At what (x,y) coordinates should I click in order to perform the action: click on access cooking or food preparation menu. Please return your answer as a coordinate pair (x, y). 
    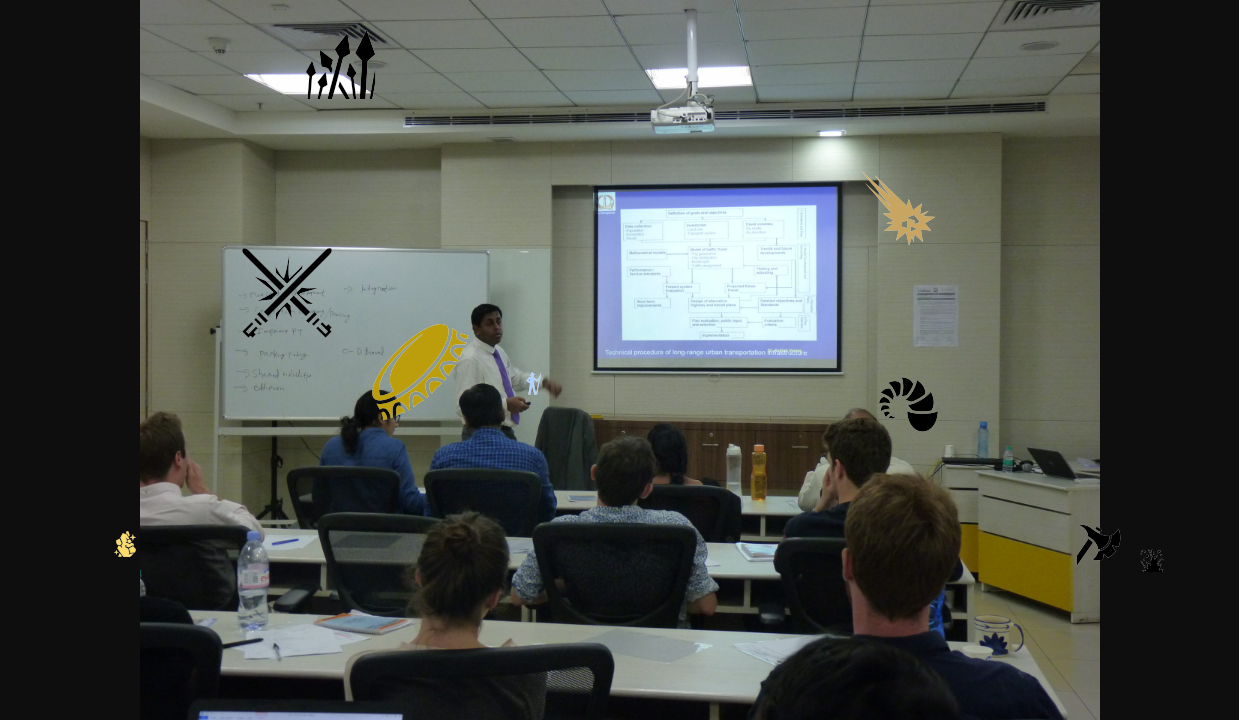
    Looking at the image, I should click on (908, 405).